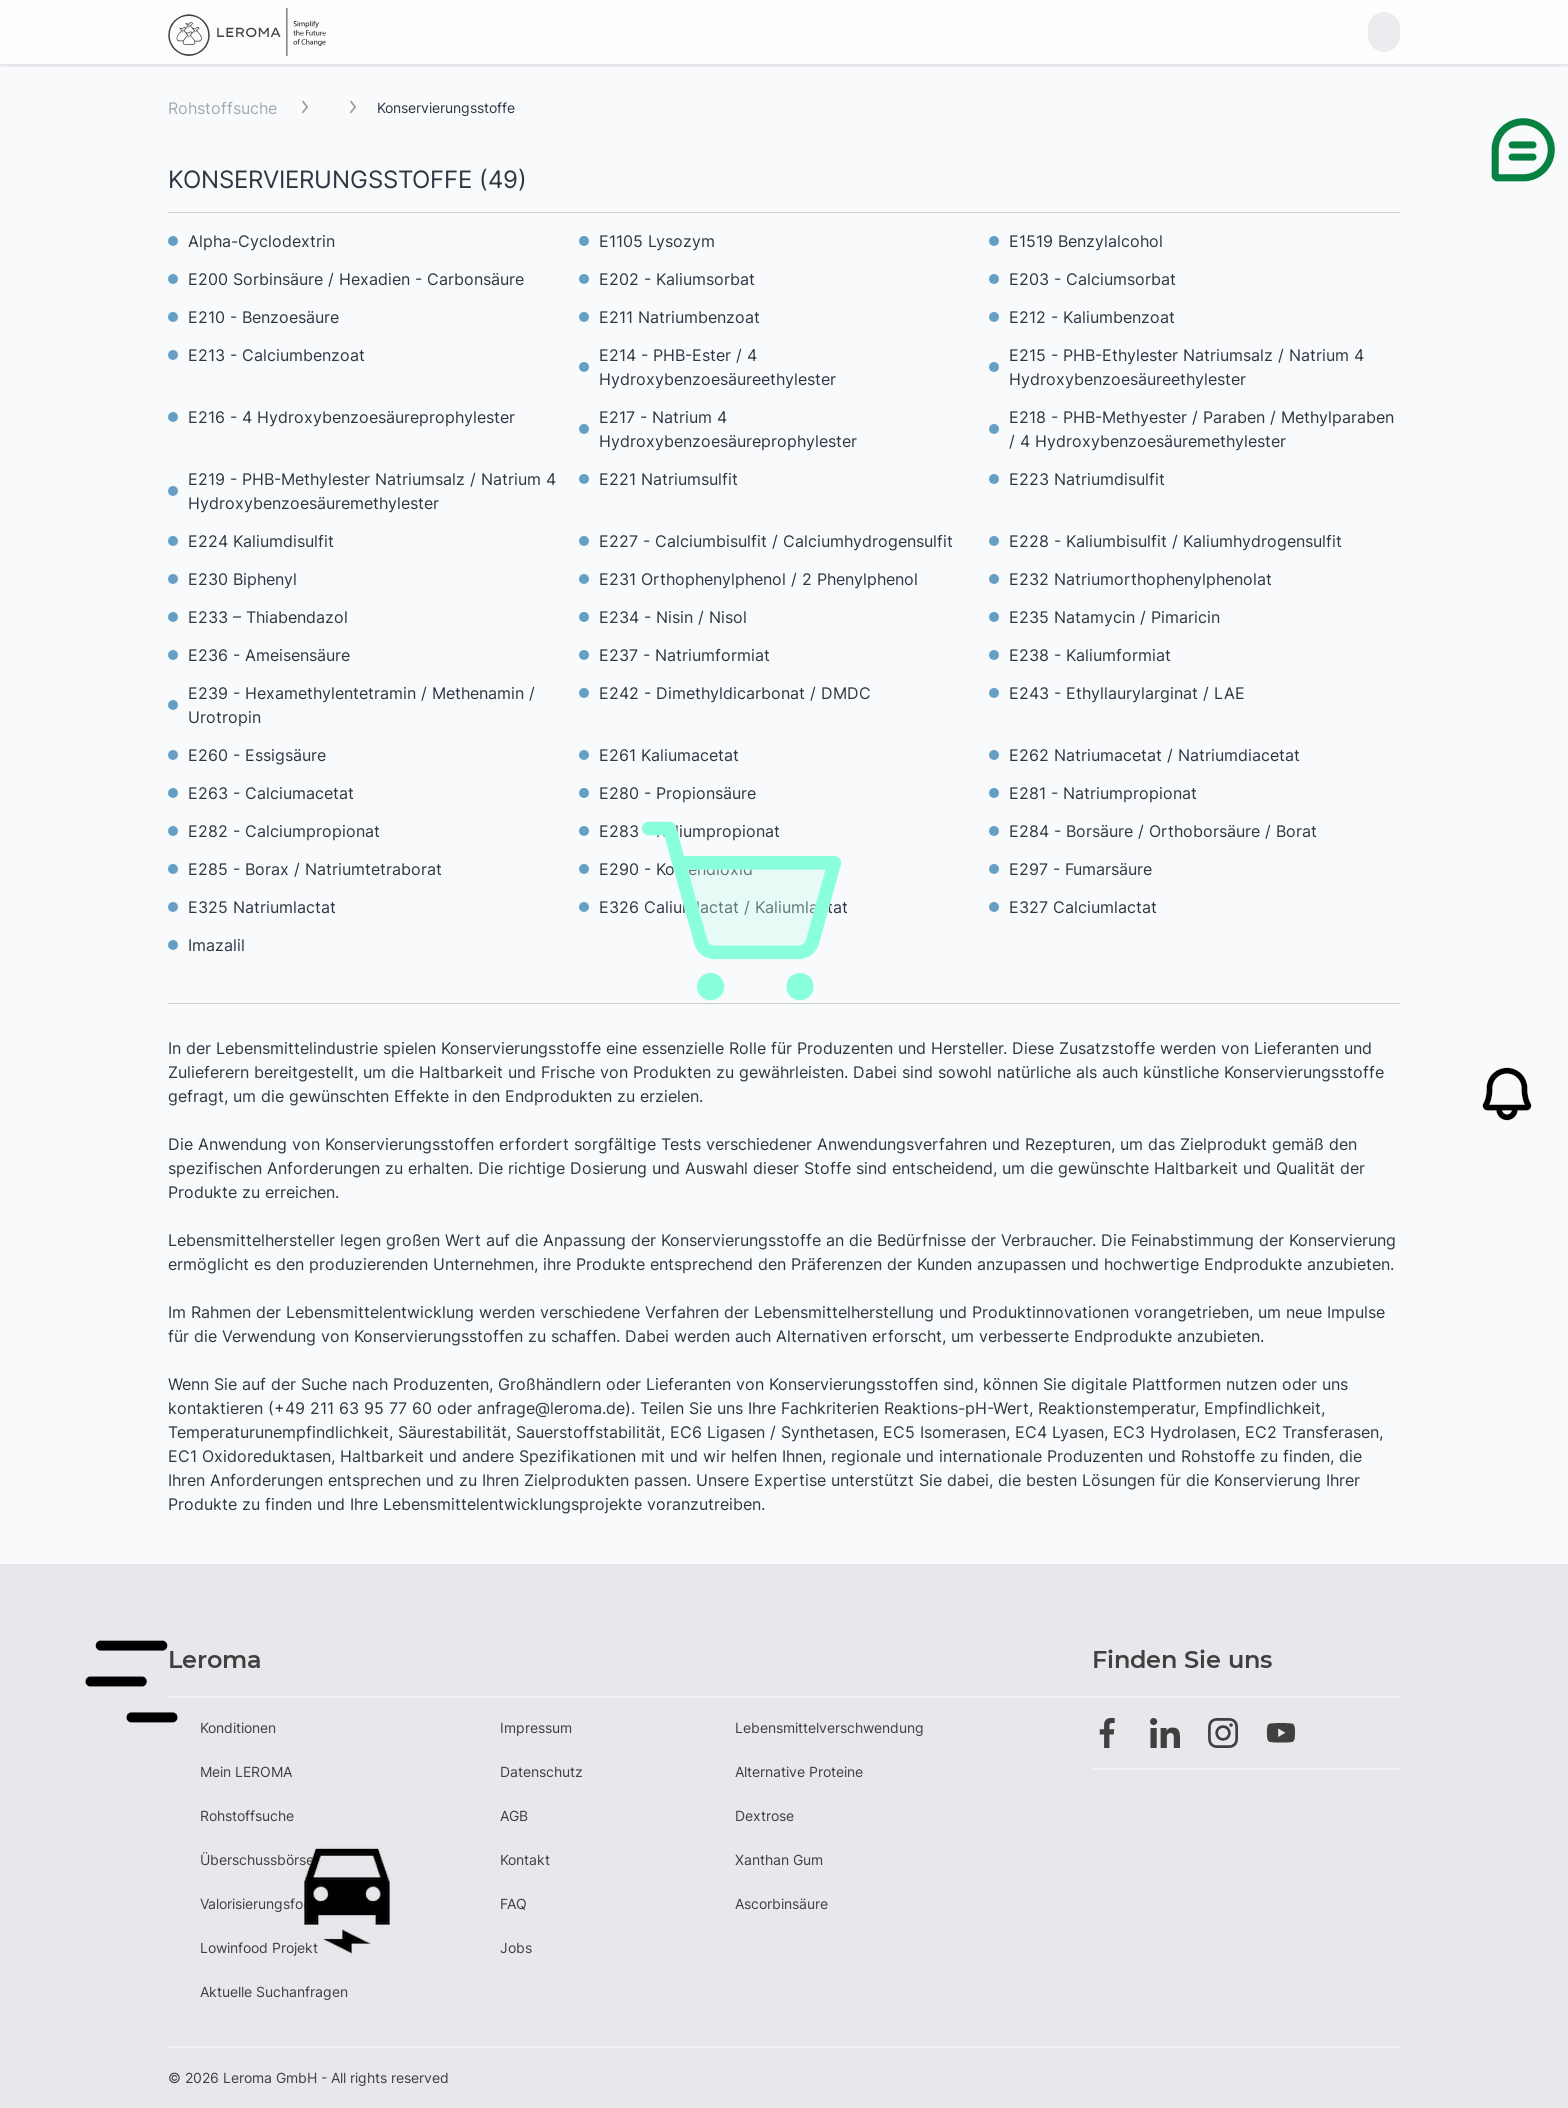 This screenshot has width=1568, height=2108. What do you see at coordinates (131, 1681) in the screenshot?
I see `view gantt chart or project timeline` at bounding box center [131, 1681].